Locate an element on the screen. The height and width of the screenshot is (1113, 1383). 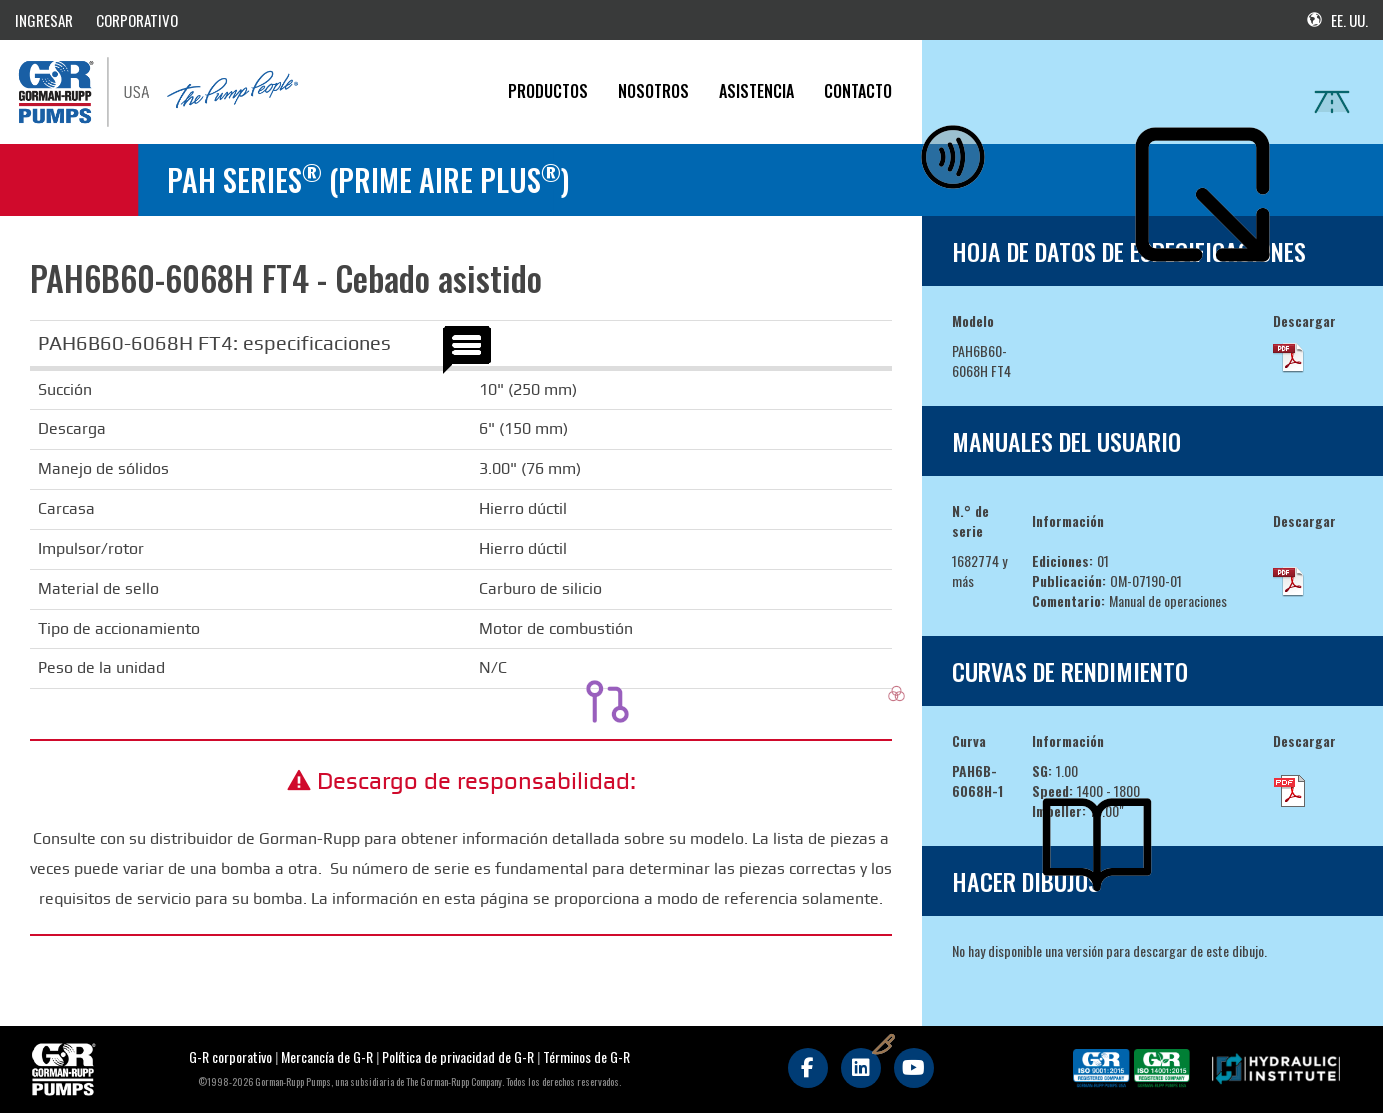
view driving directions or navigation is located at coordinates (1332, 102).